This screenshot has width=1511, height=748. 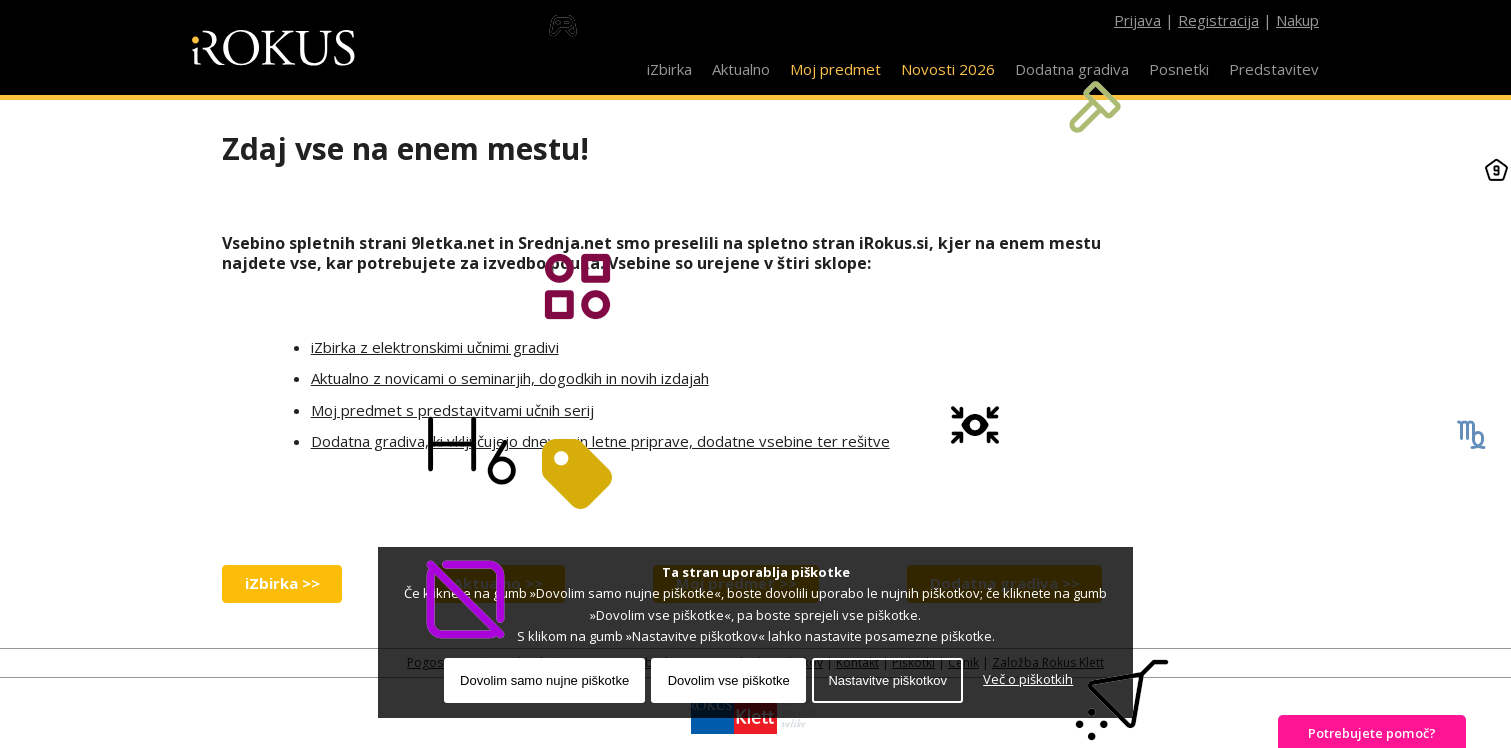 I want to click on indicates step 9 in a multi-step process, so click(x=1496, y=170).